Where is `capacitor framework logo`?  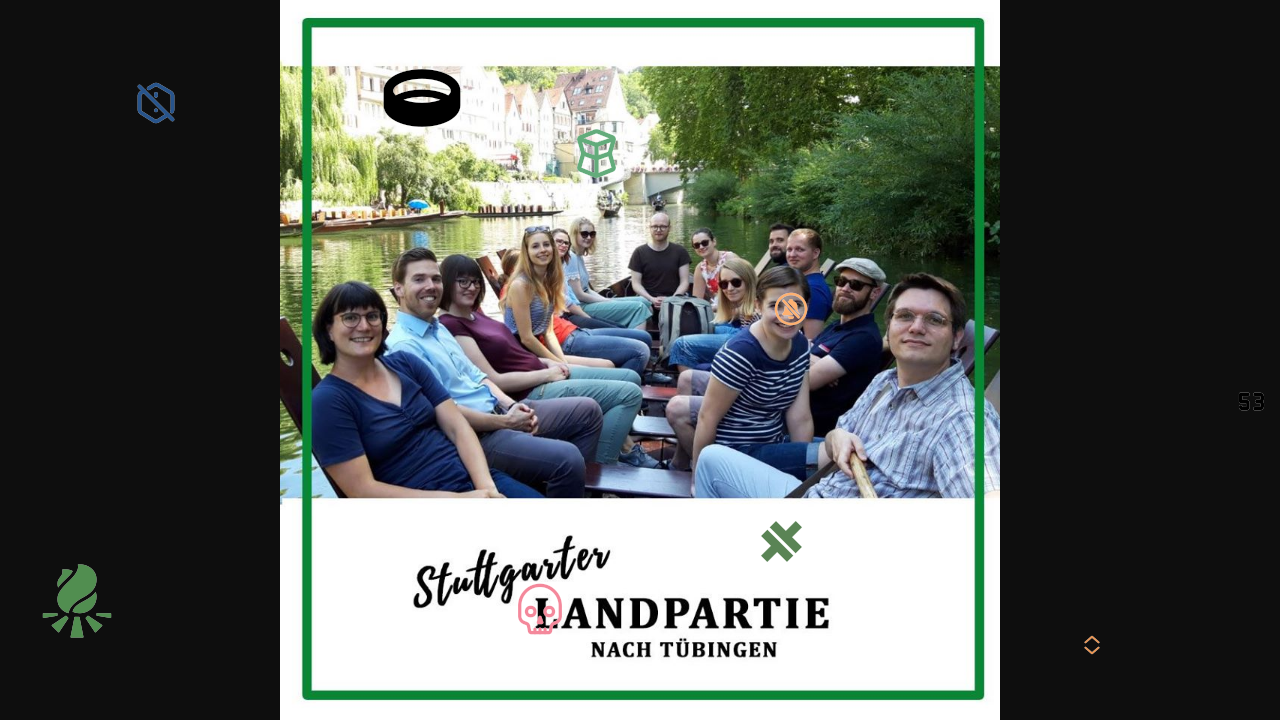 capacitor framework logo is located at coordinates (781, 541).